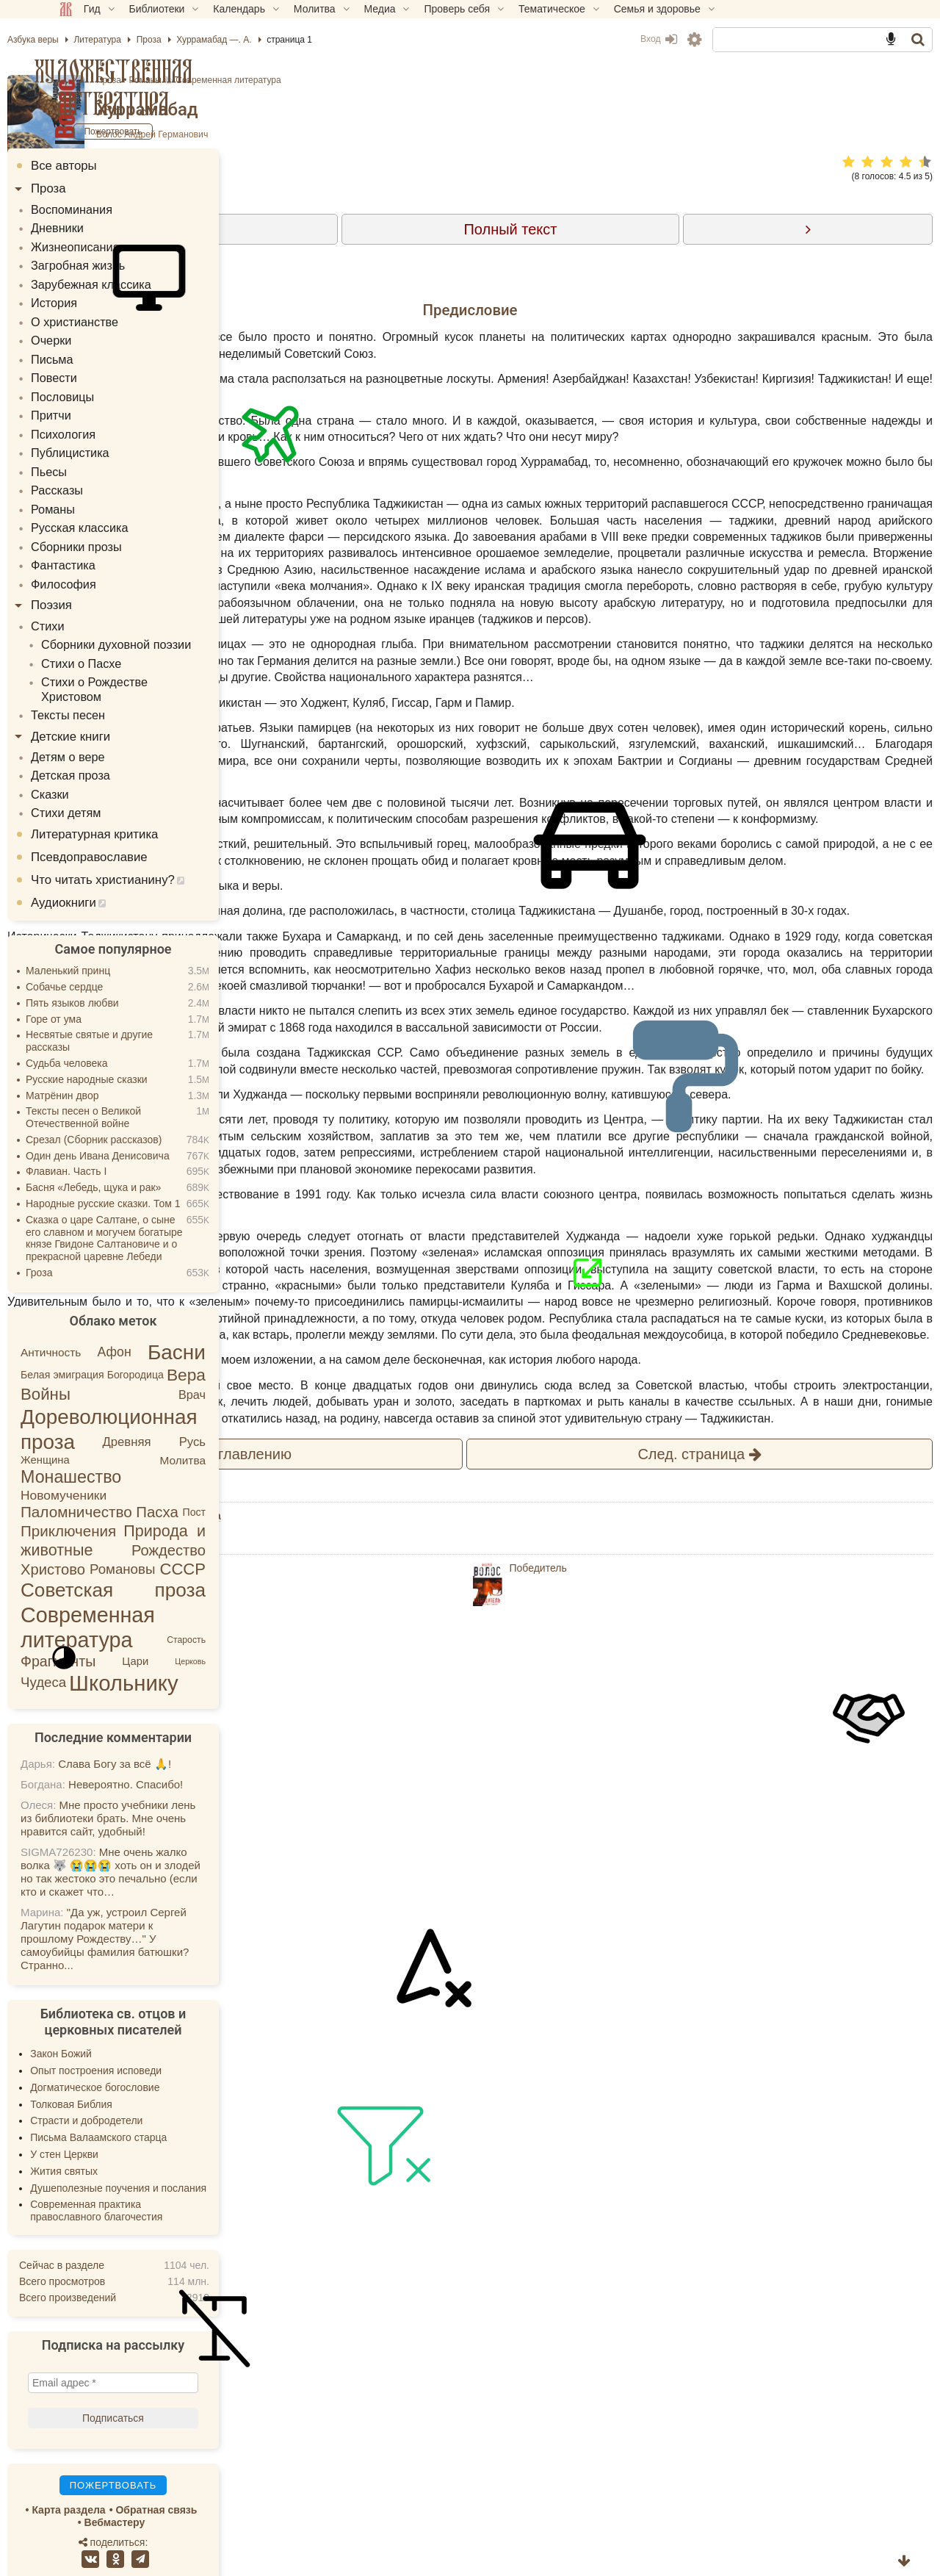 This screenshot has width=940, height=2576. What do you see at coordinates (590, 847) in the screenshot?
I see `access vehicle or driving settings` at bounding box center [590, 847].